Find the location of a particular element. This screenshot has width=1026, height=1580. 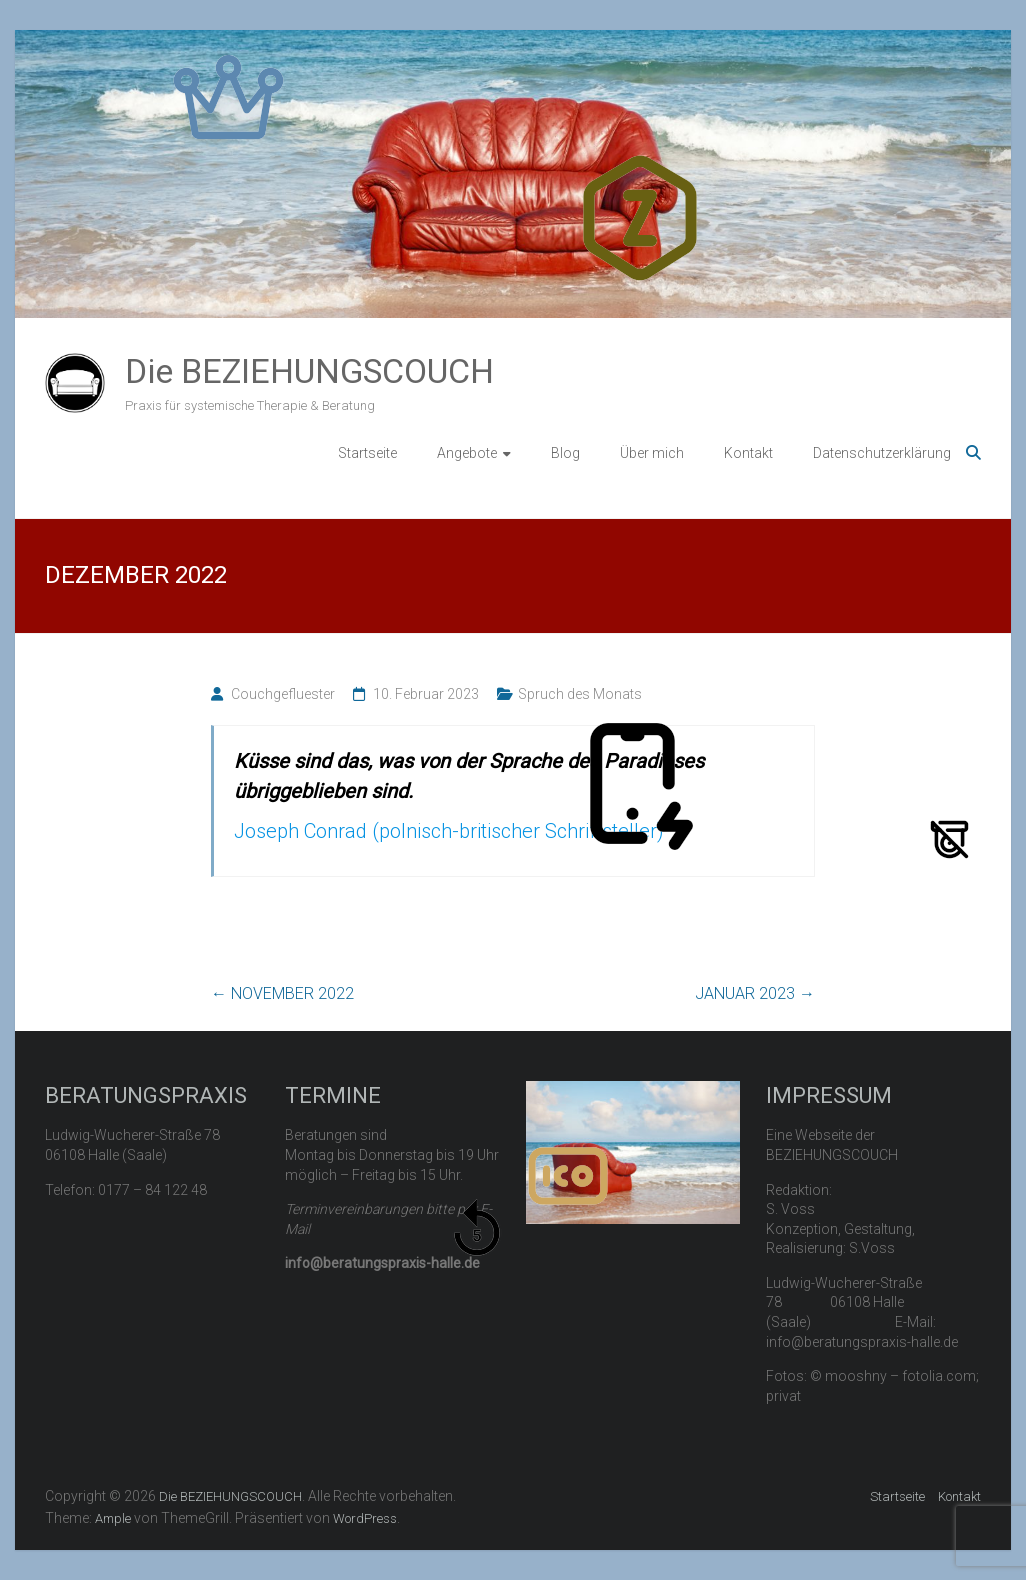

set or manage website favicon is located at coordinates (568, 1176).